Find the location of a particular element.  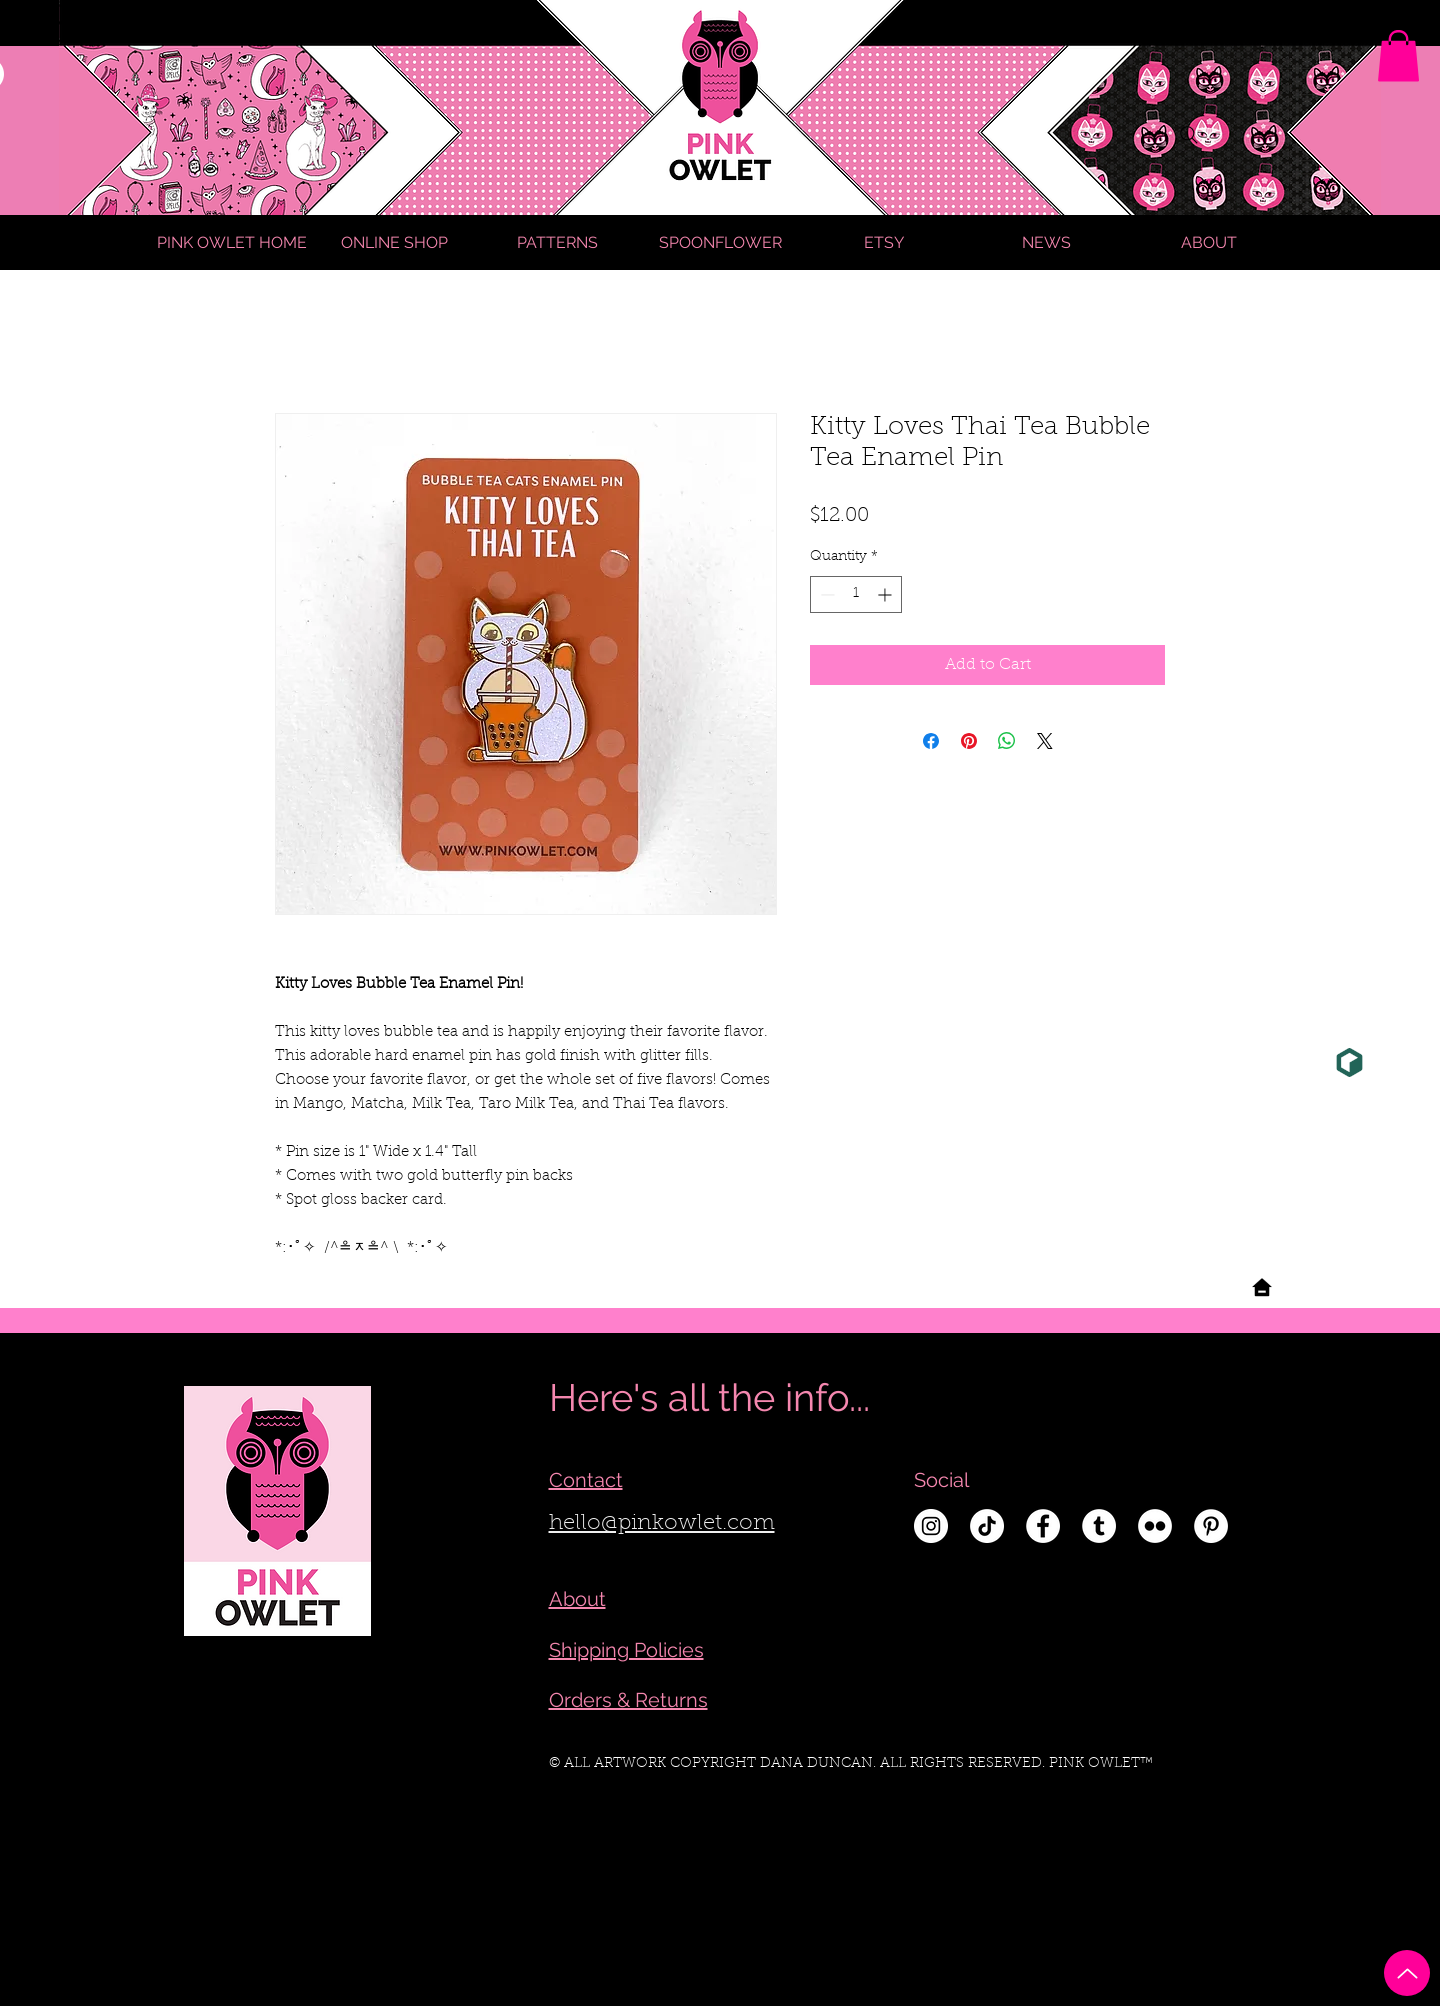

navigate to home screen is located at coordinates (1262, 1288).